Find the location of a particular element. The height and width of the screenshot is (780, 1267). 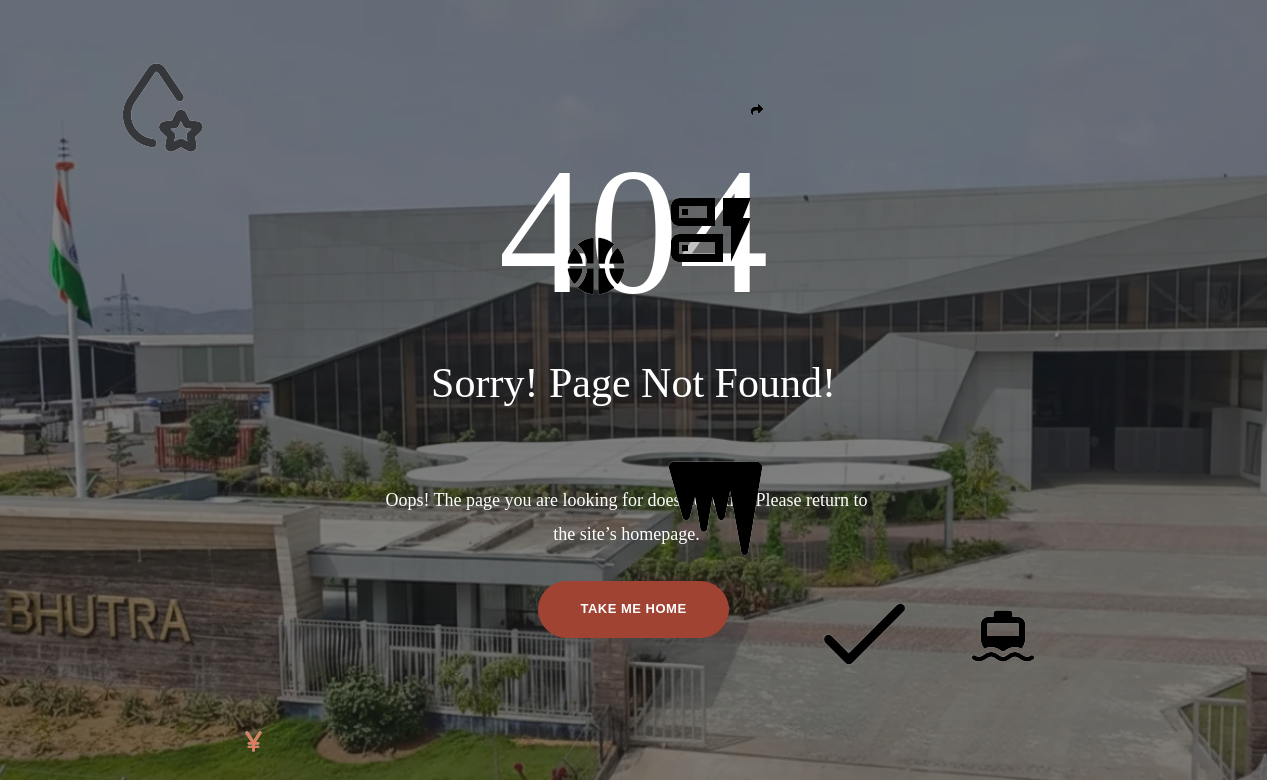

mark a water or hydration entry as favorite is located at coordinates (156, 105).